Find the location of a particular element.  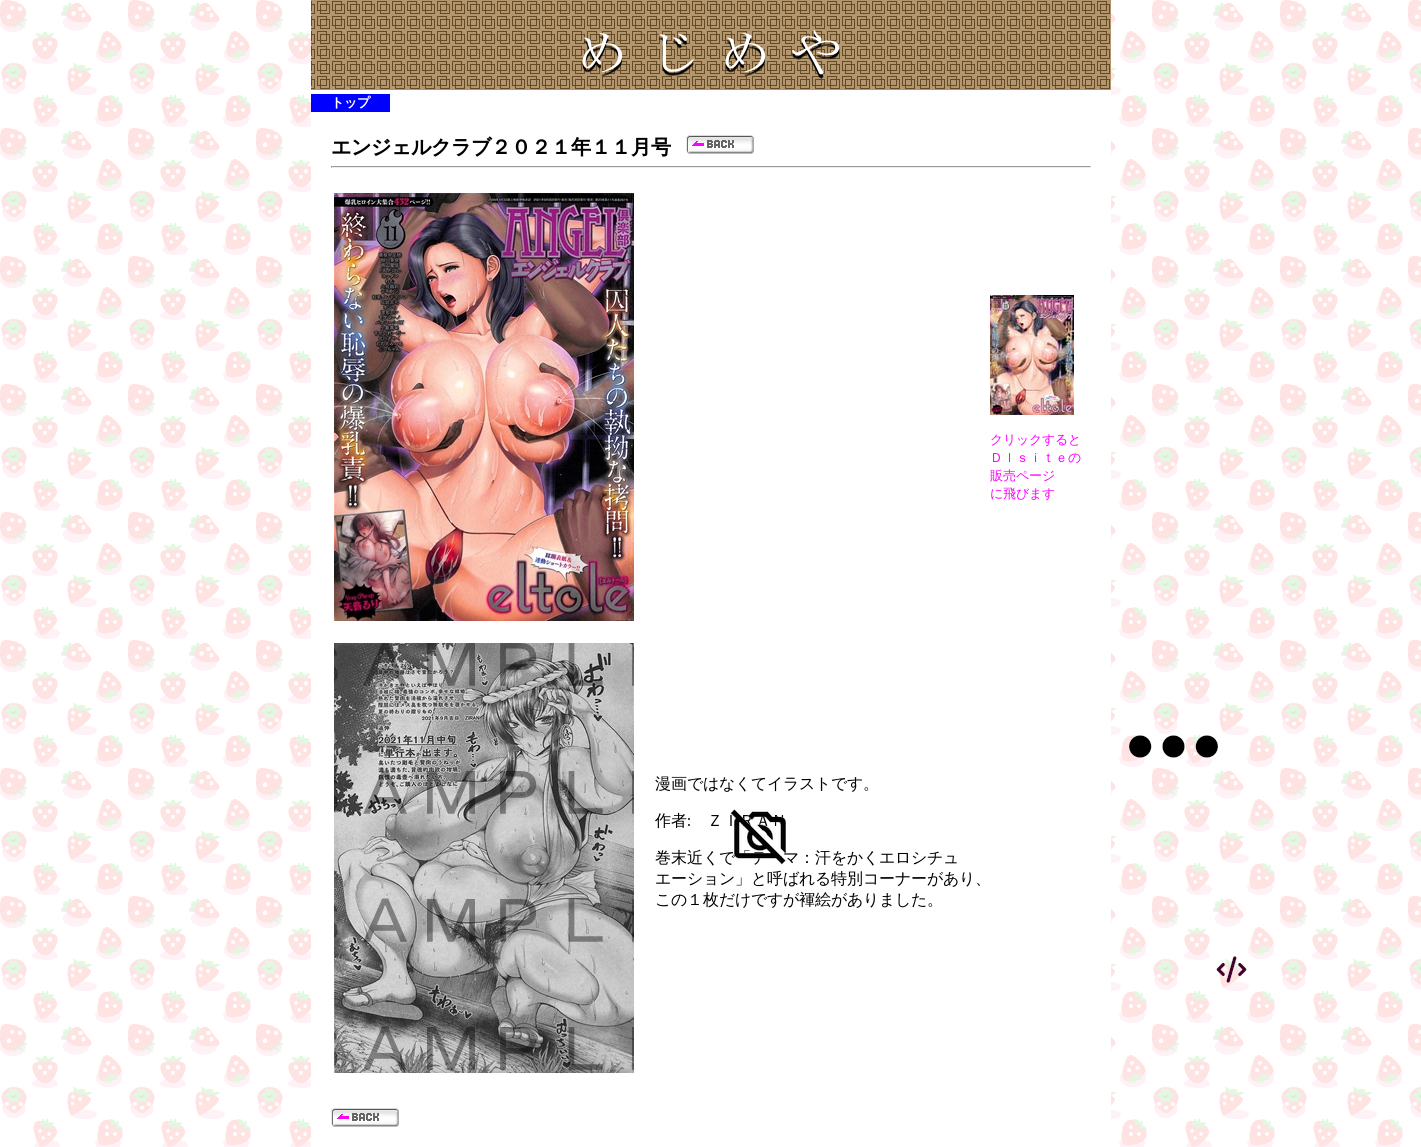

photography not allowed in this area is located at coordinates (760, 835).